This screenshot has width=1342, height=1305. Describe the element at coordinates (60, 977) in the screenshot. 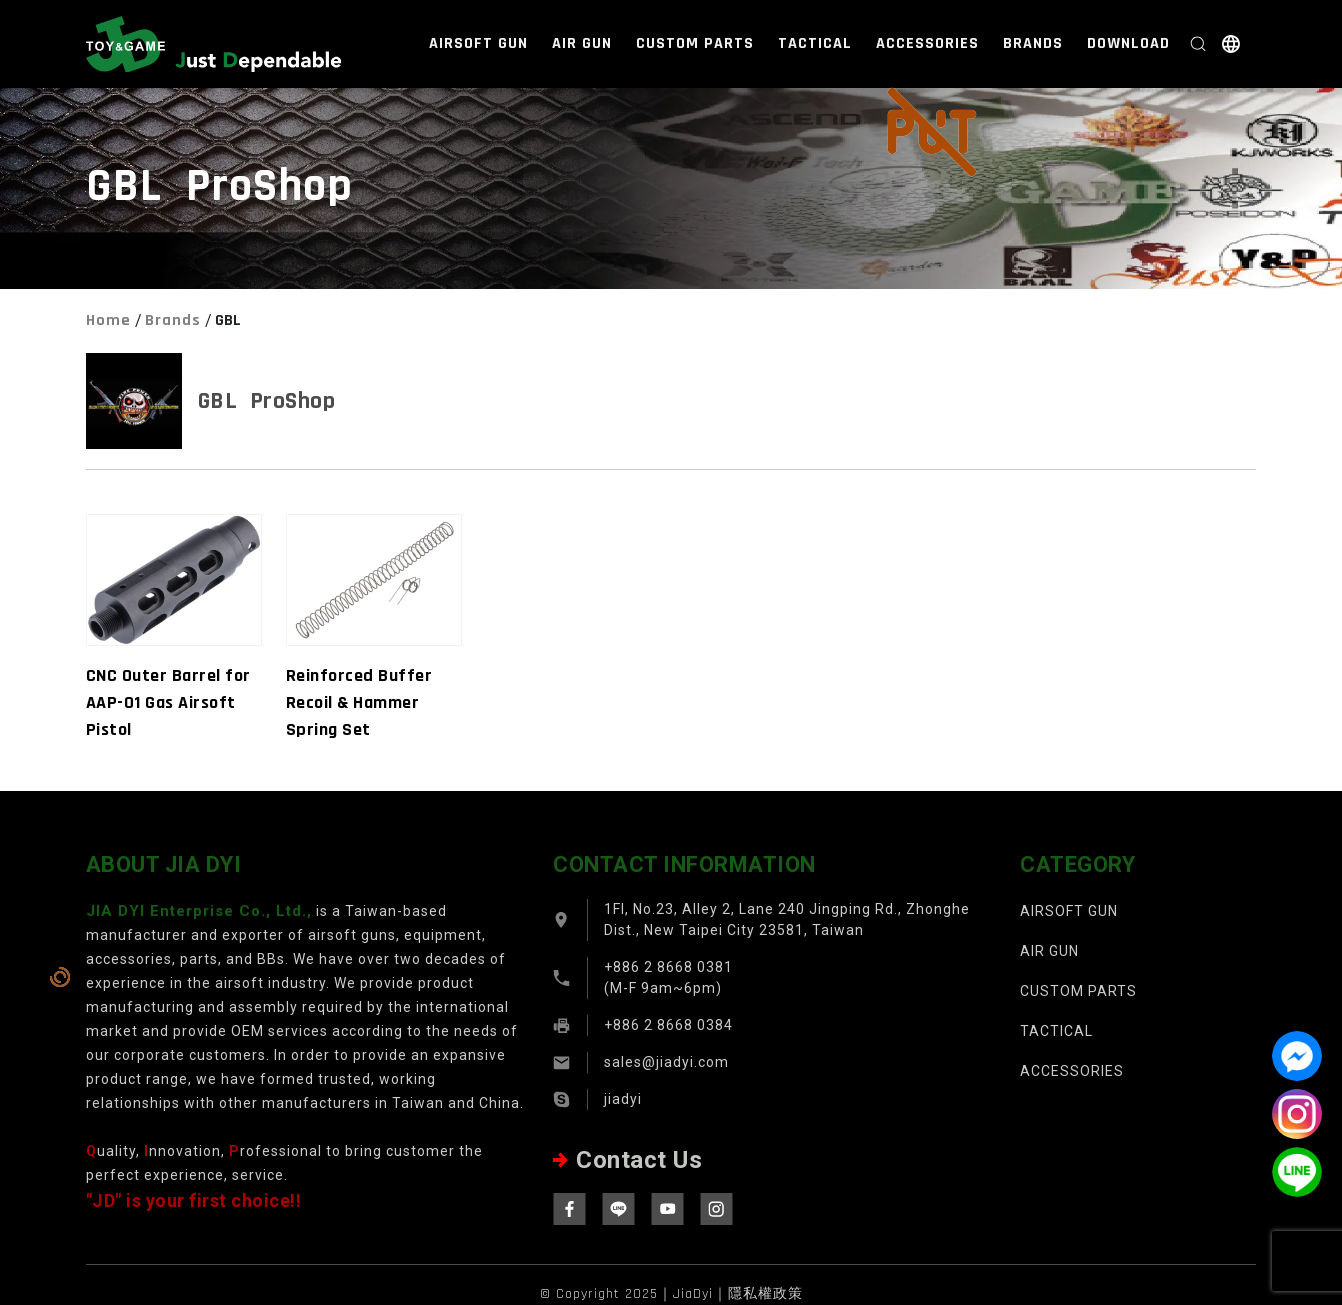

I see `indicates content is loading` at that location.